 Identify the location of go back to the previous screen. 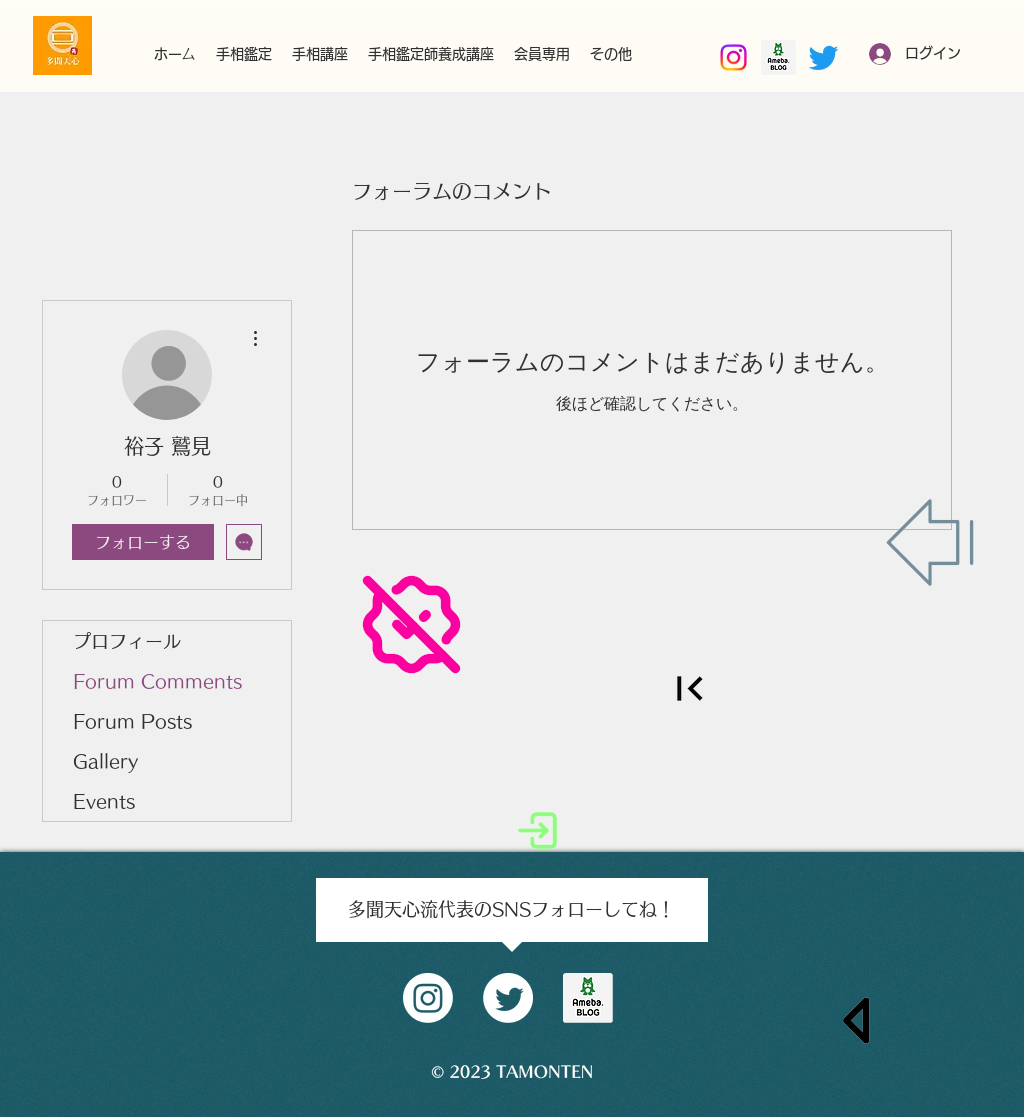
(859, 1020).